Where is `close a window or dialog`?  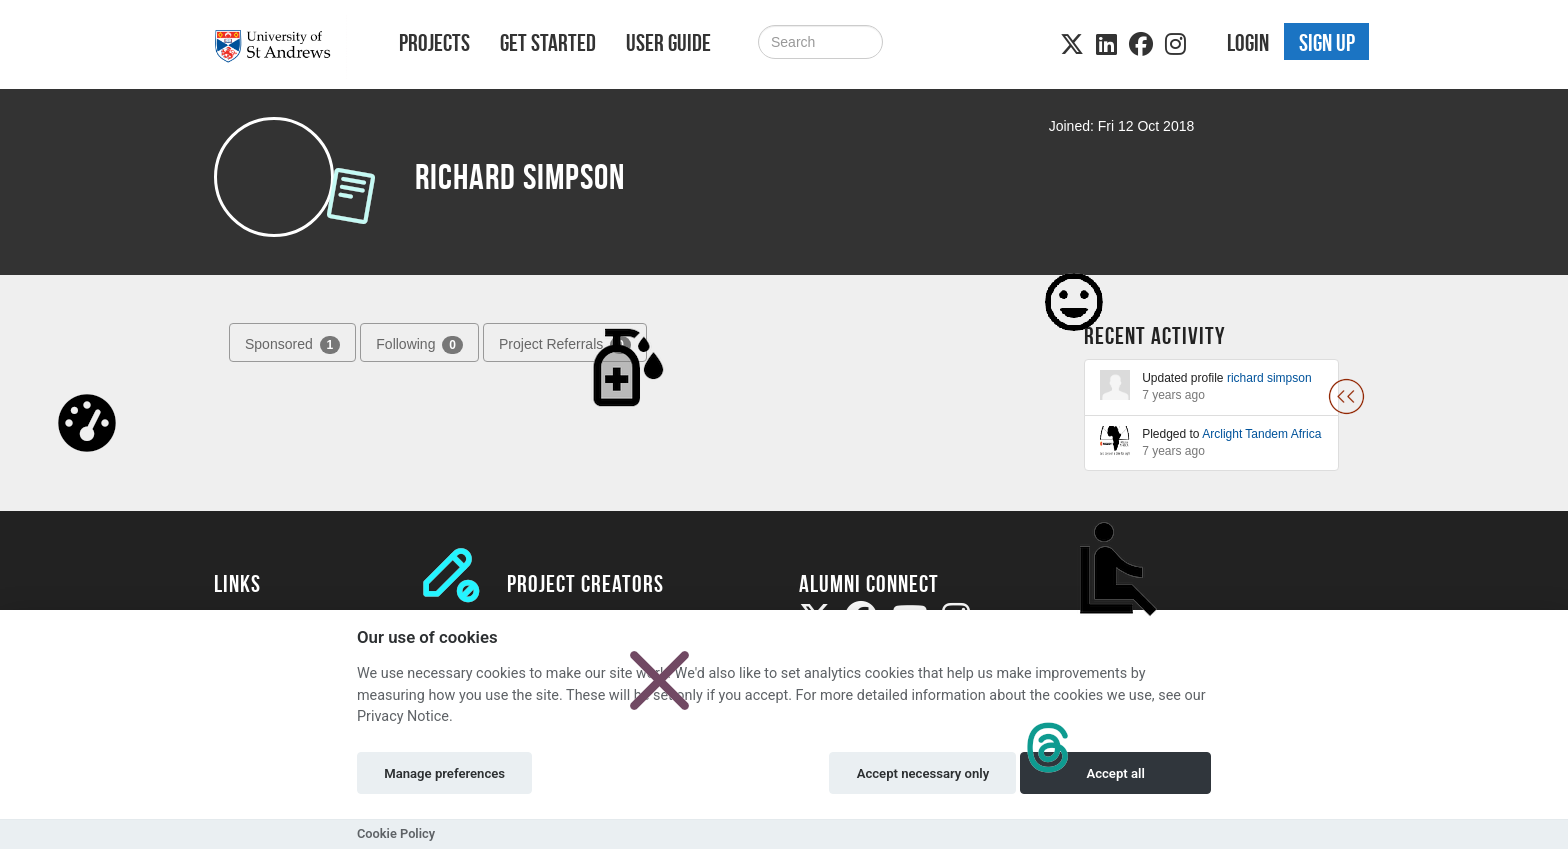 close a window or dialog is located at coordinates (659, 680).